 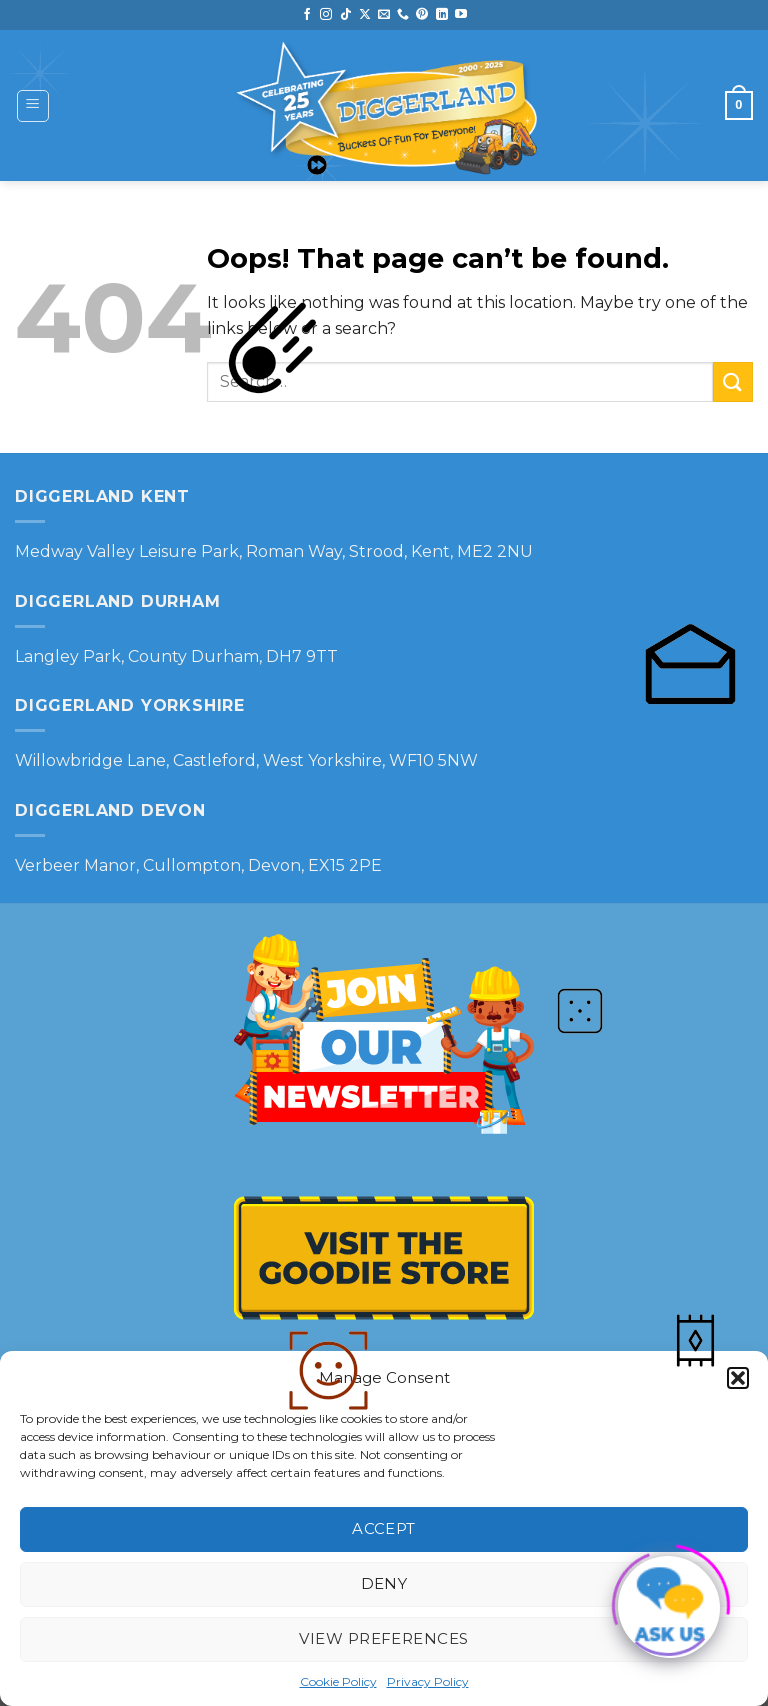 What do you see at coordinates (695, 1340) in the screenshot?
I see `view rug or carpet product` at bounding box center [695, 1340].